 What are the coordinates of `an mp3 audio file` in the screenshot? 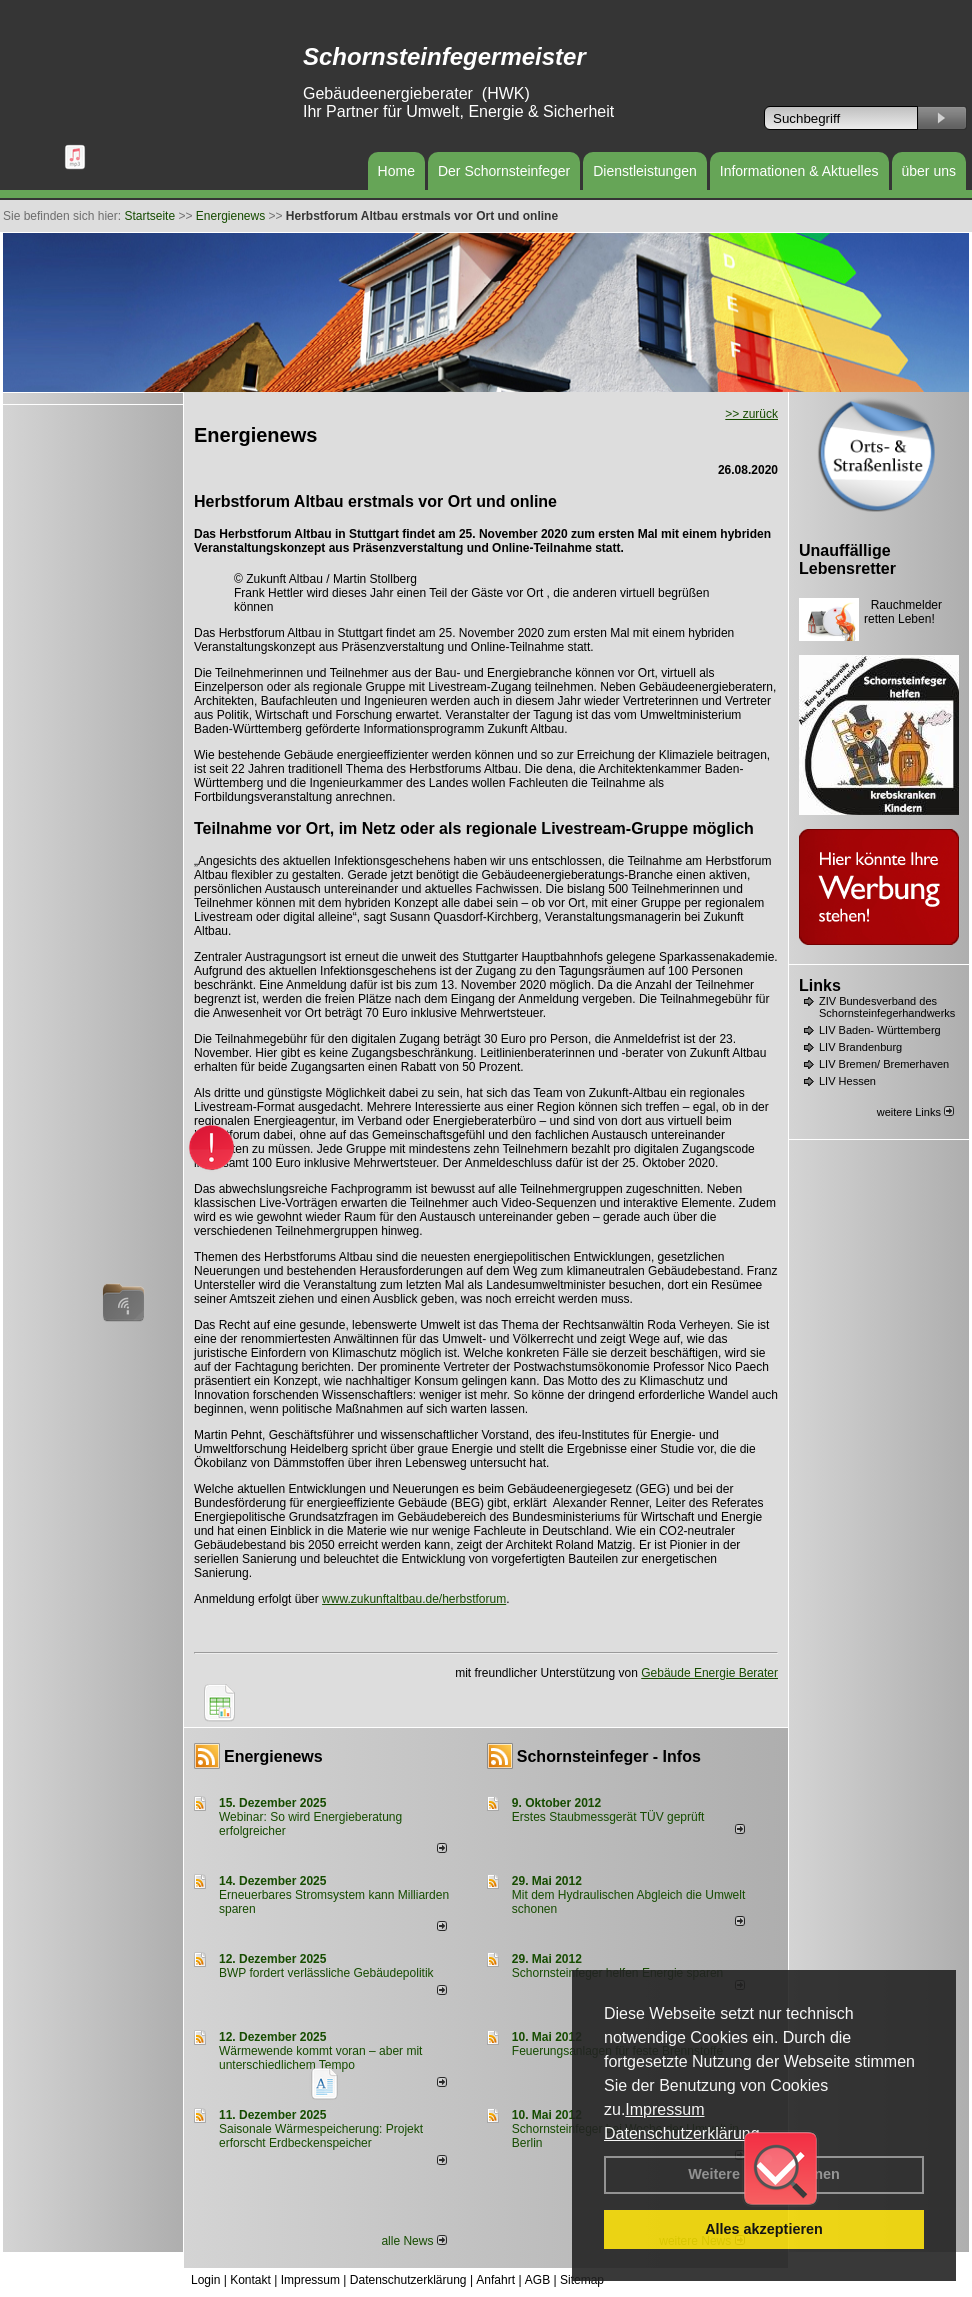 It's located at (75, 157).